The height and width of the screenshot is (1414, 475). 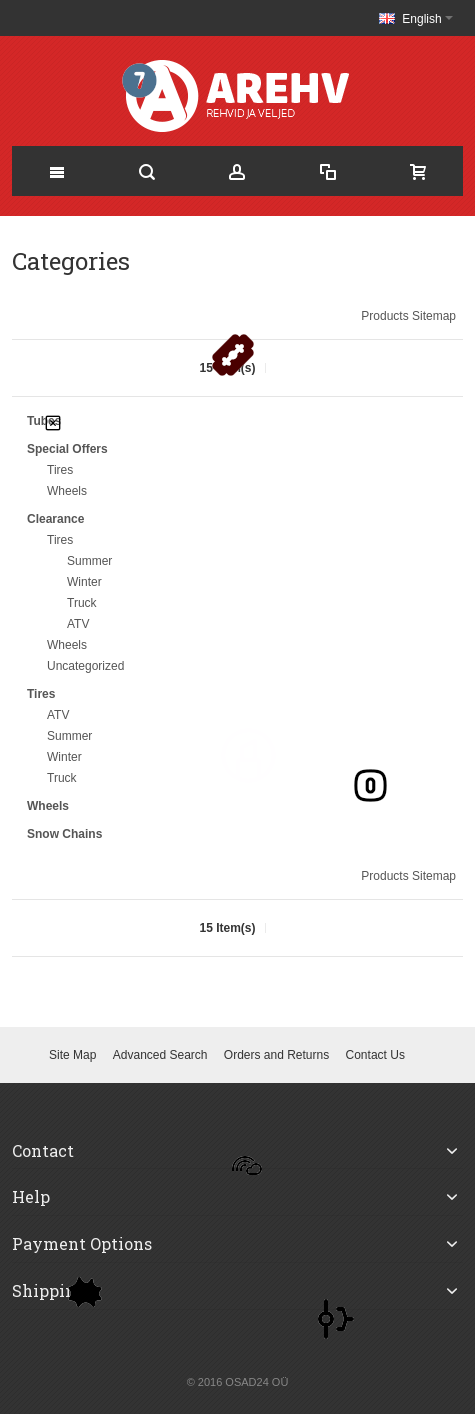 I want to click on indicates step 7 in a multi-step process, so click(x=139, y=80).